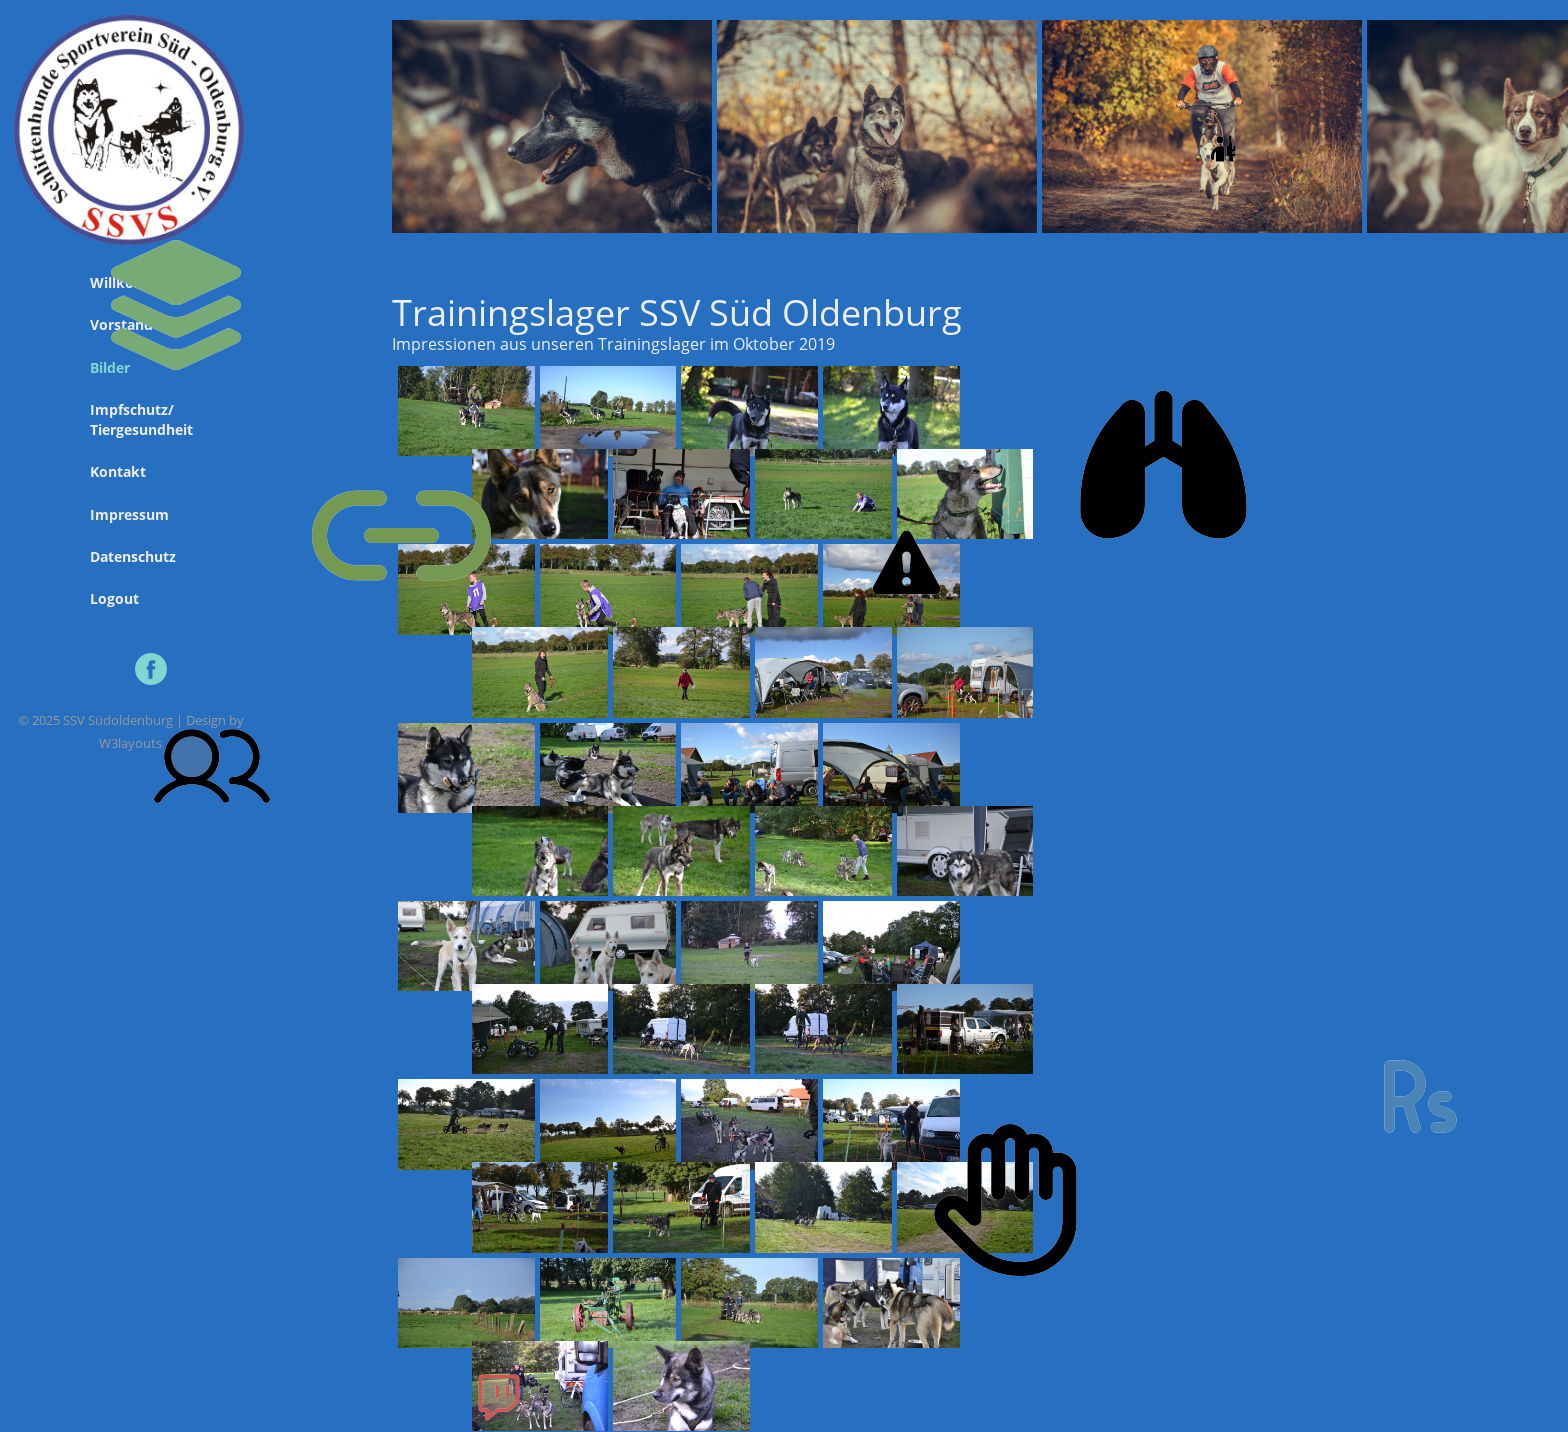 The width and height of the screenshot is (1568, 1432). I want to click on view all users or contacts, so click(212, 766).